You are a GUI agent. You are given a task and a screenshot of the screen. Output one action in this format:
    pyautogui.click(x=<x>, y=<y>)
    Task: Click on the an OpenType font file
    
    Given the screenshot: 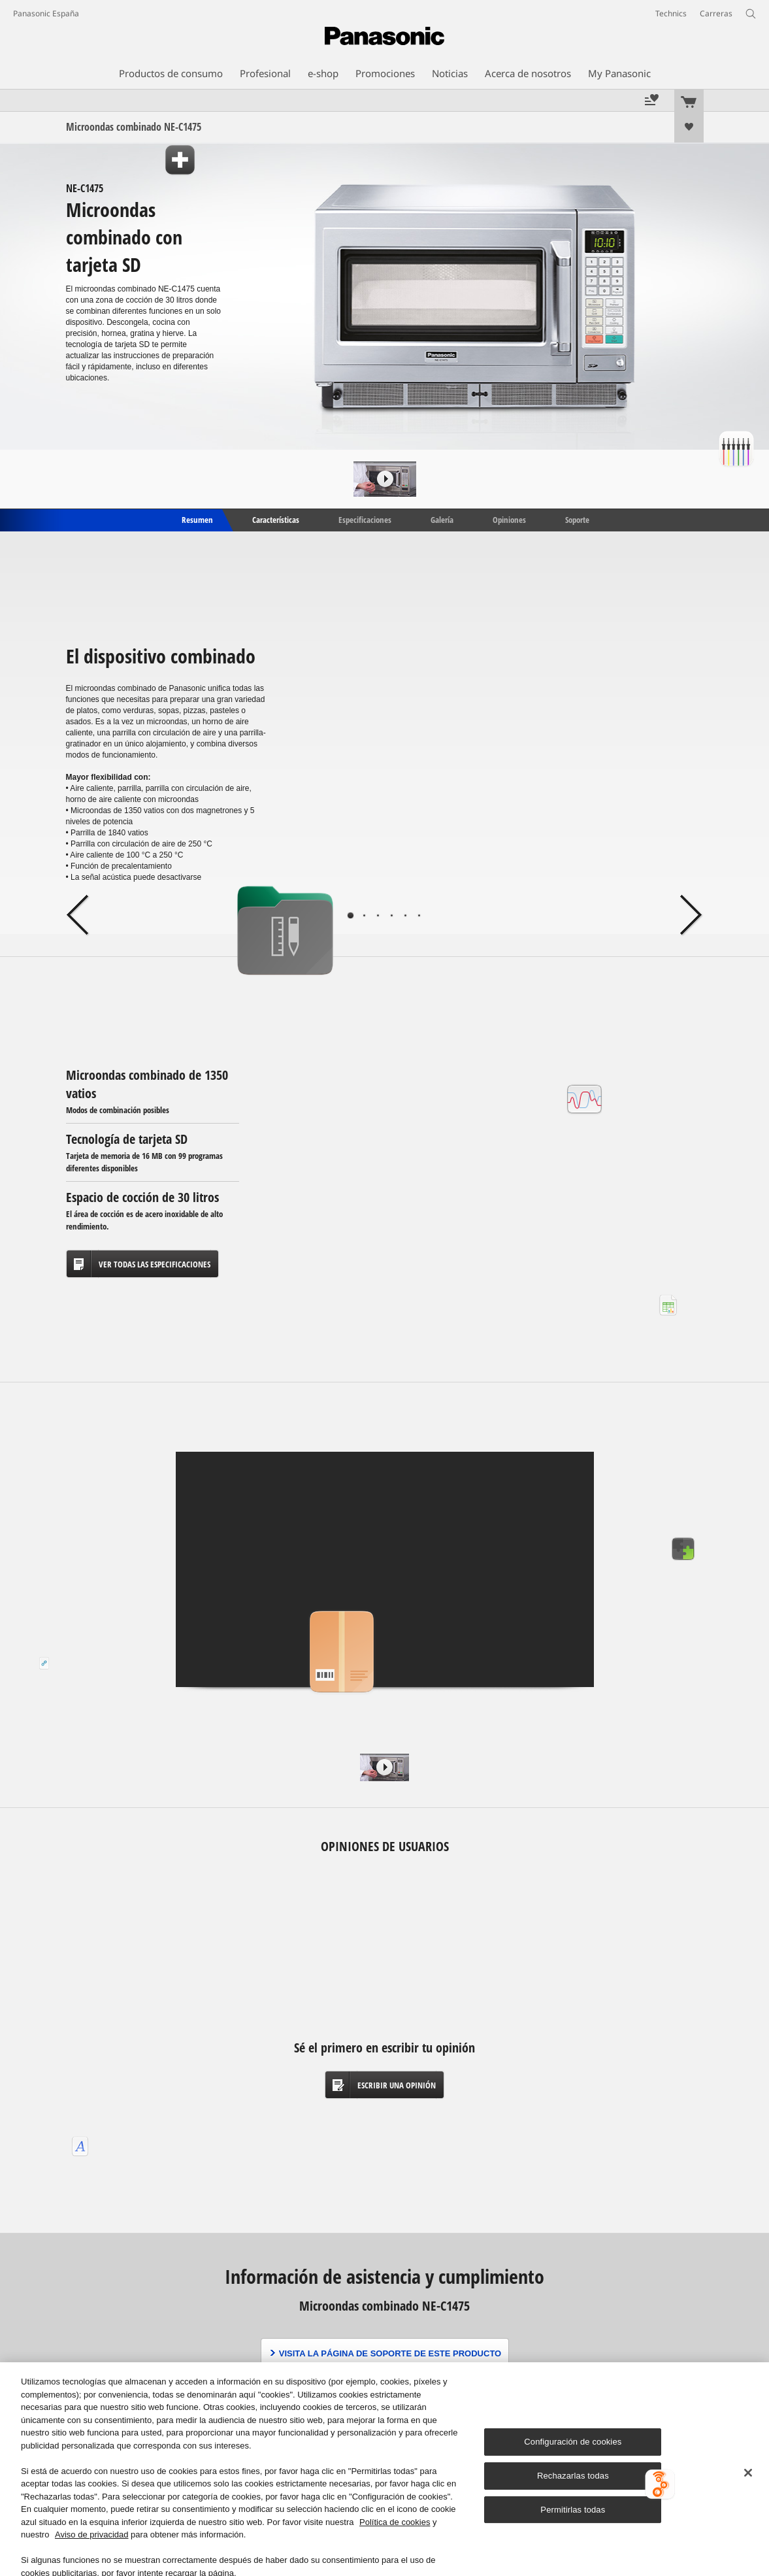 What is the action you would take?
    pyautogui.click(x=80, y=2146)
    